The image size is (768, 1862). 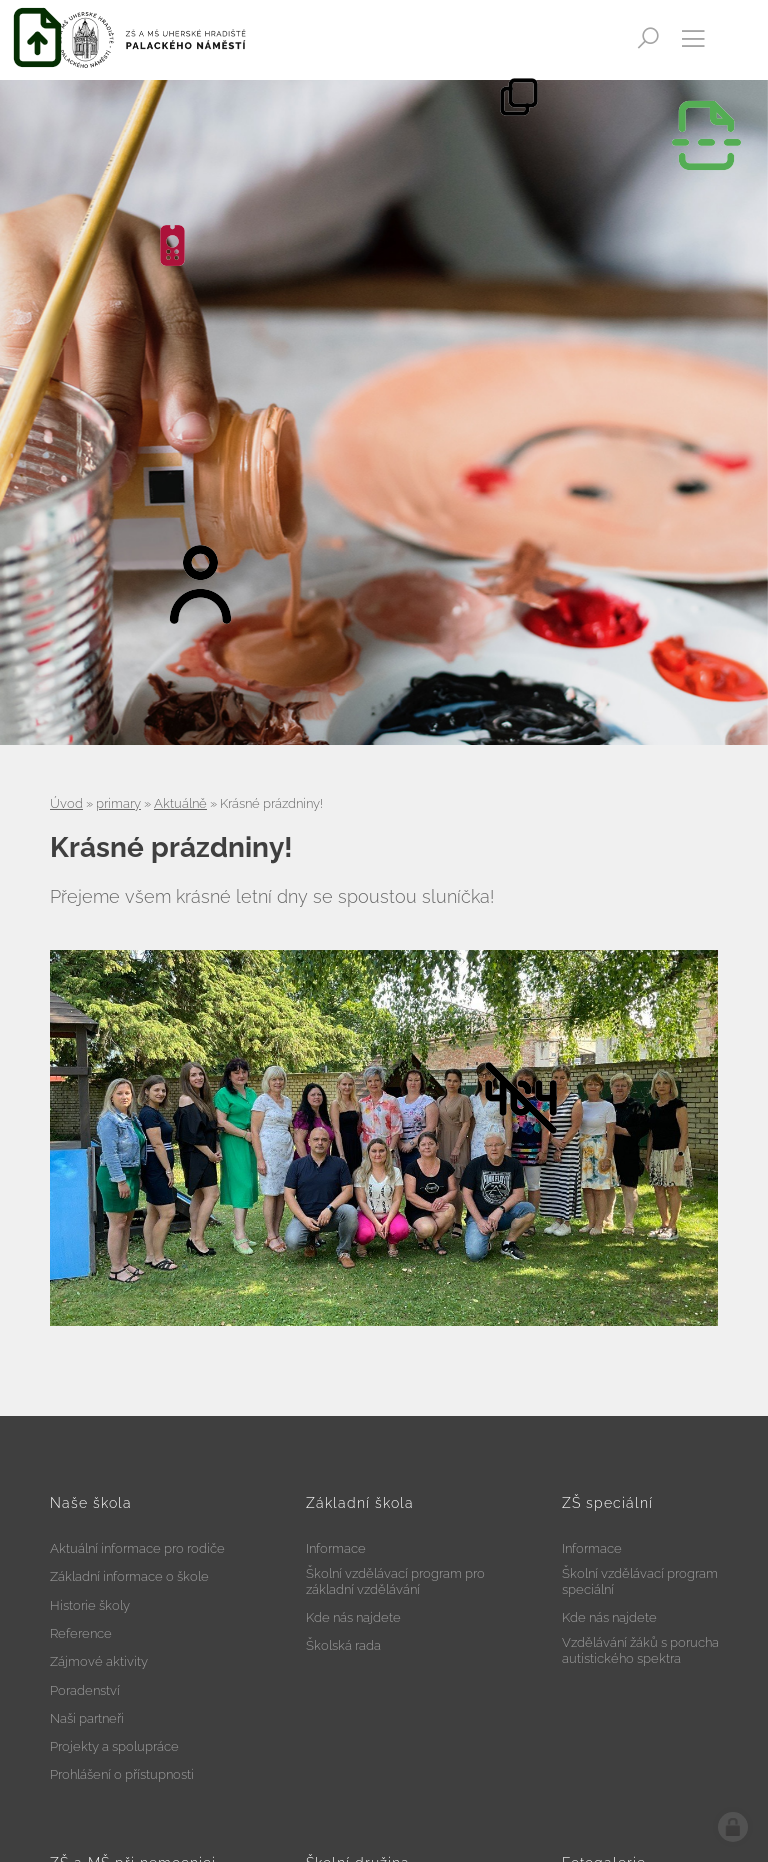 I want to click on control a connected device remotely, so click(x=172, y=245).